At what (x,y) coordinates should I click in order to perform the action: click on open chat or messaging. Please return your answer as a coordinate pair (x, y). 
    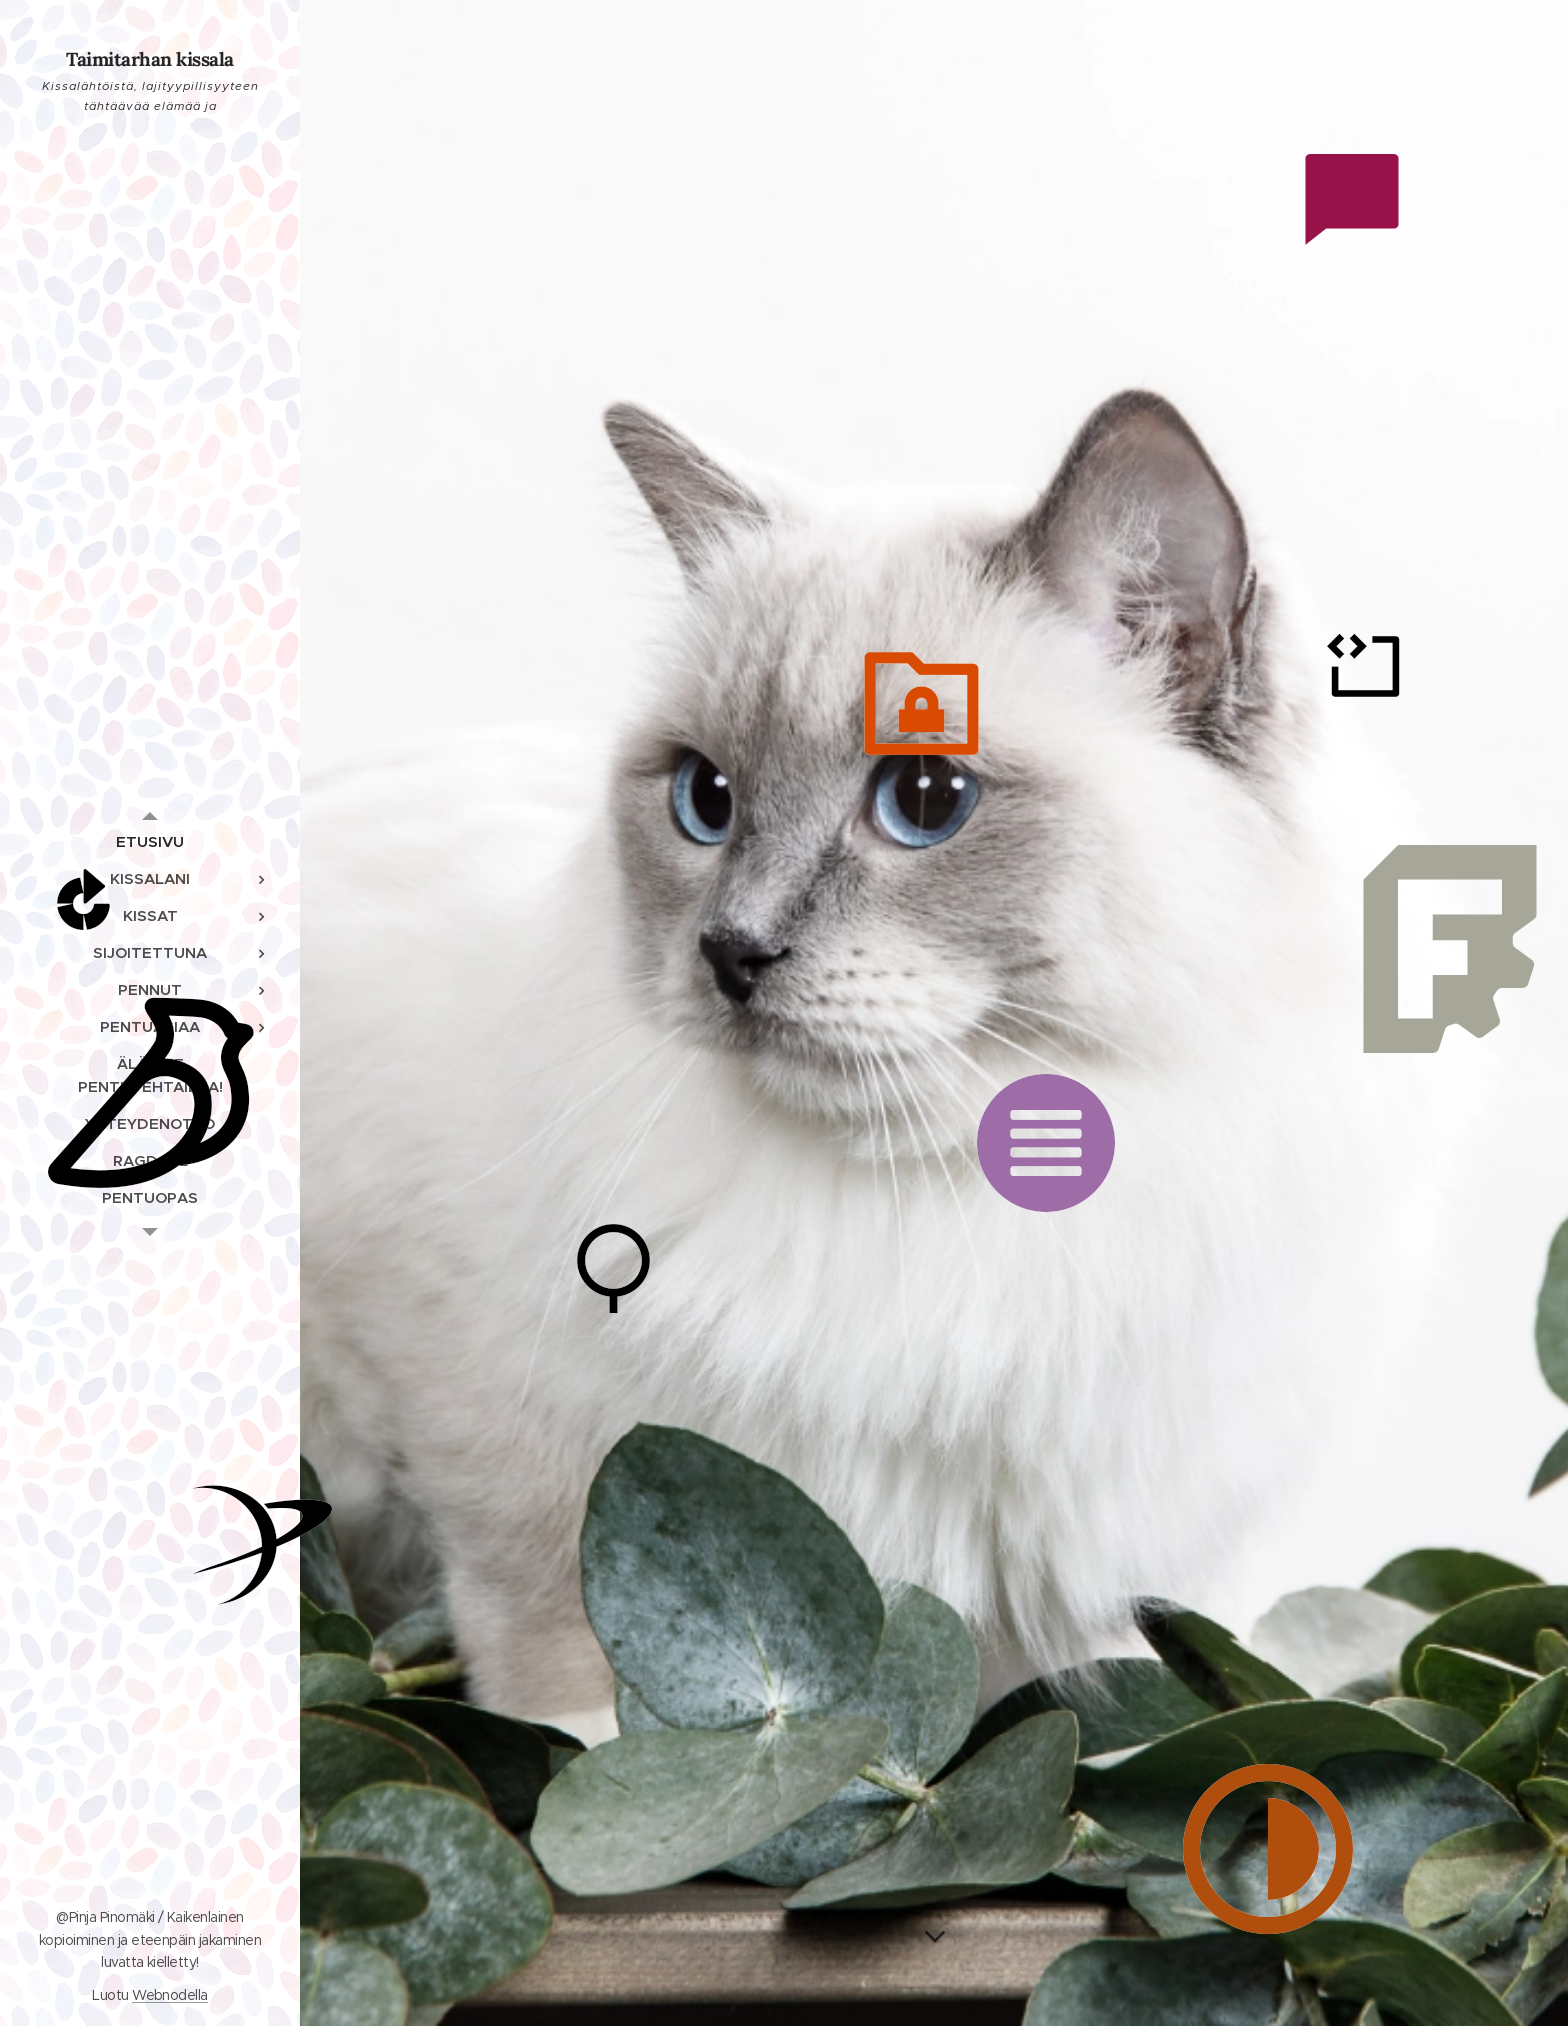
    Looking at the image, I should click on (1352, 196).